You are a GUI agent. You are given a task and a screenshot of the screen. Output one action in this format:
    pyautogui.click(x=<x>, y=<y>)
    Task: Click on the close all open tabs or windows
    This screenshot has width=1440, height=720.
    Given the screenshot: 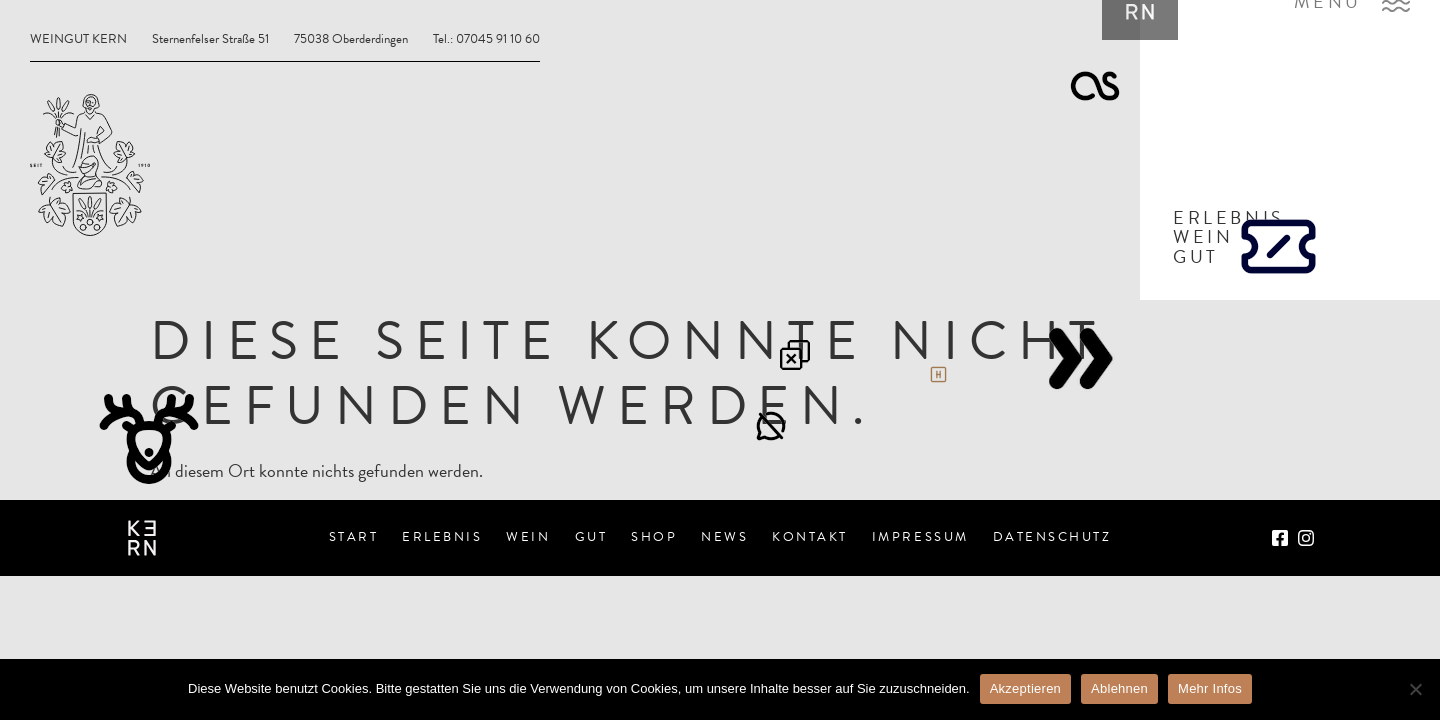 What is the action you would take?
    pyautogui.click(x=795, y=355)
    